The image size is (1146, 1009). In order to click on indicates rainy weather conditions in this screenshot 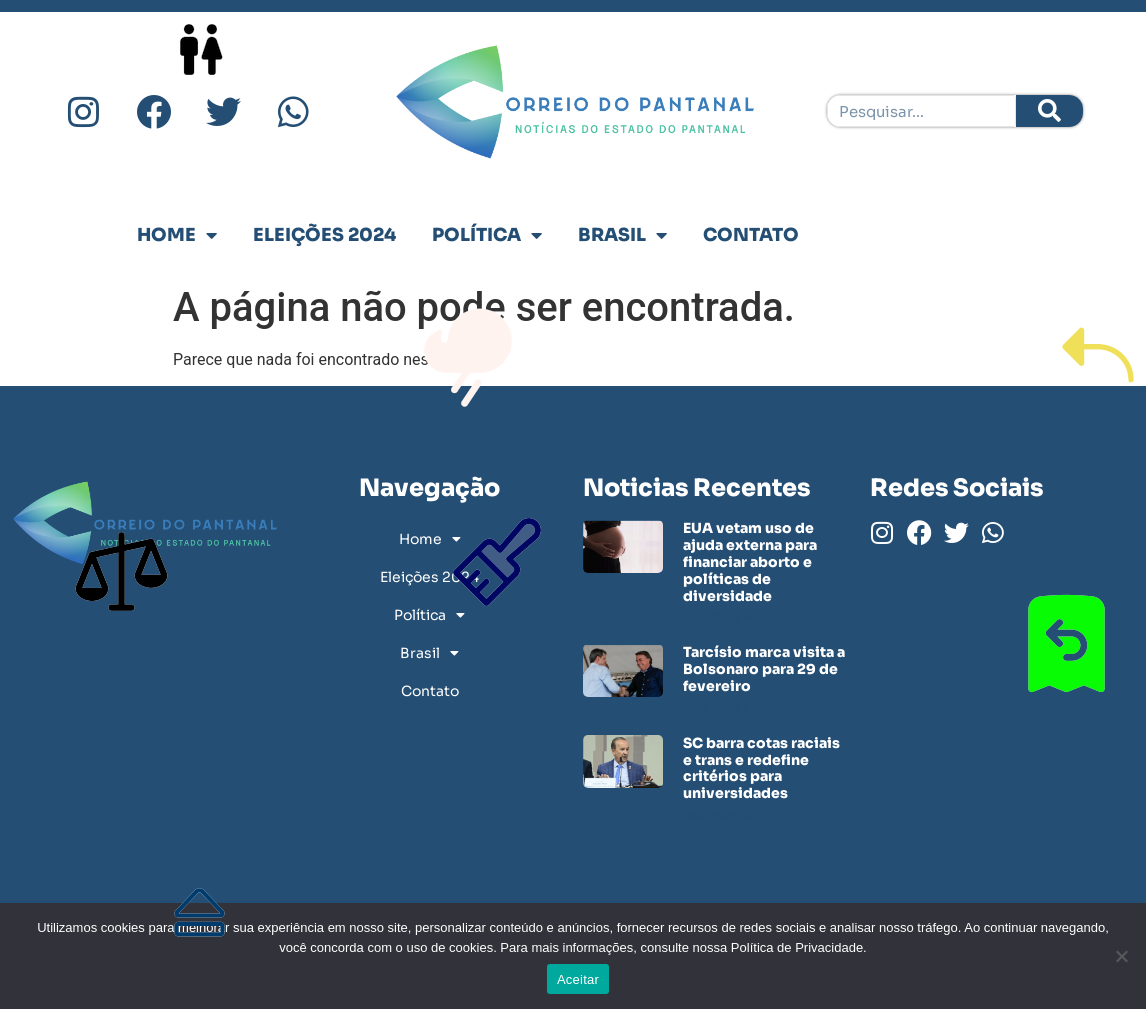, I will do `click(468, 356)`.